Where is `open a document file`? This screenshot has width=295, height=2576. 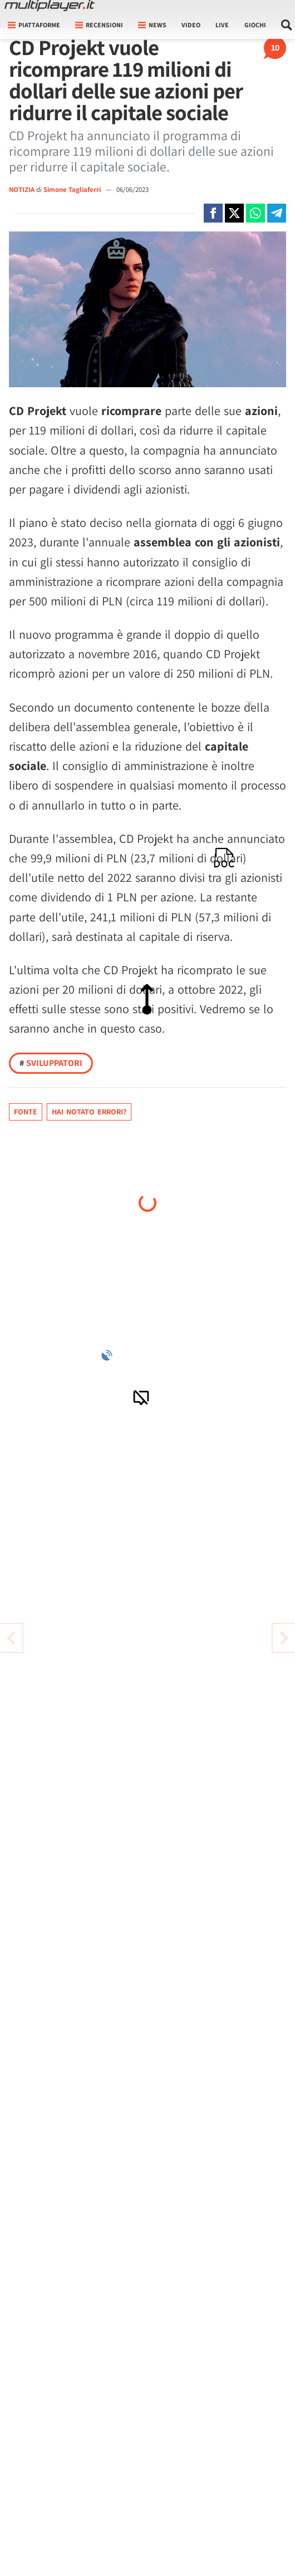
open a document file is located at coordinates (224, 858).